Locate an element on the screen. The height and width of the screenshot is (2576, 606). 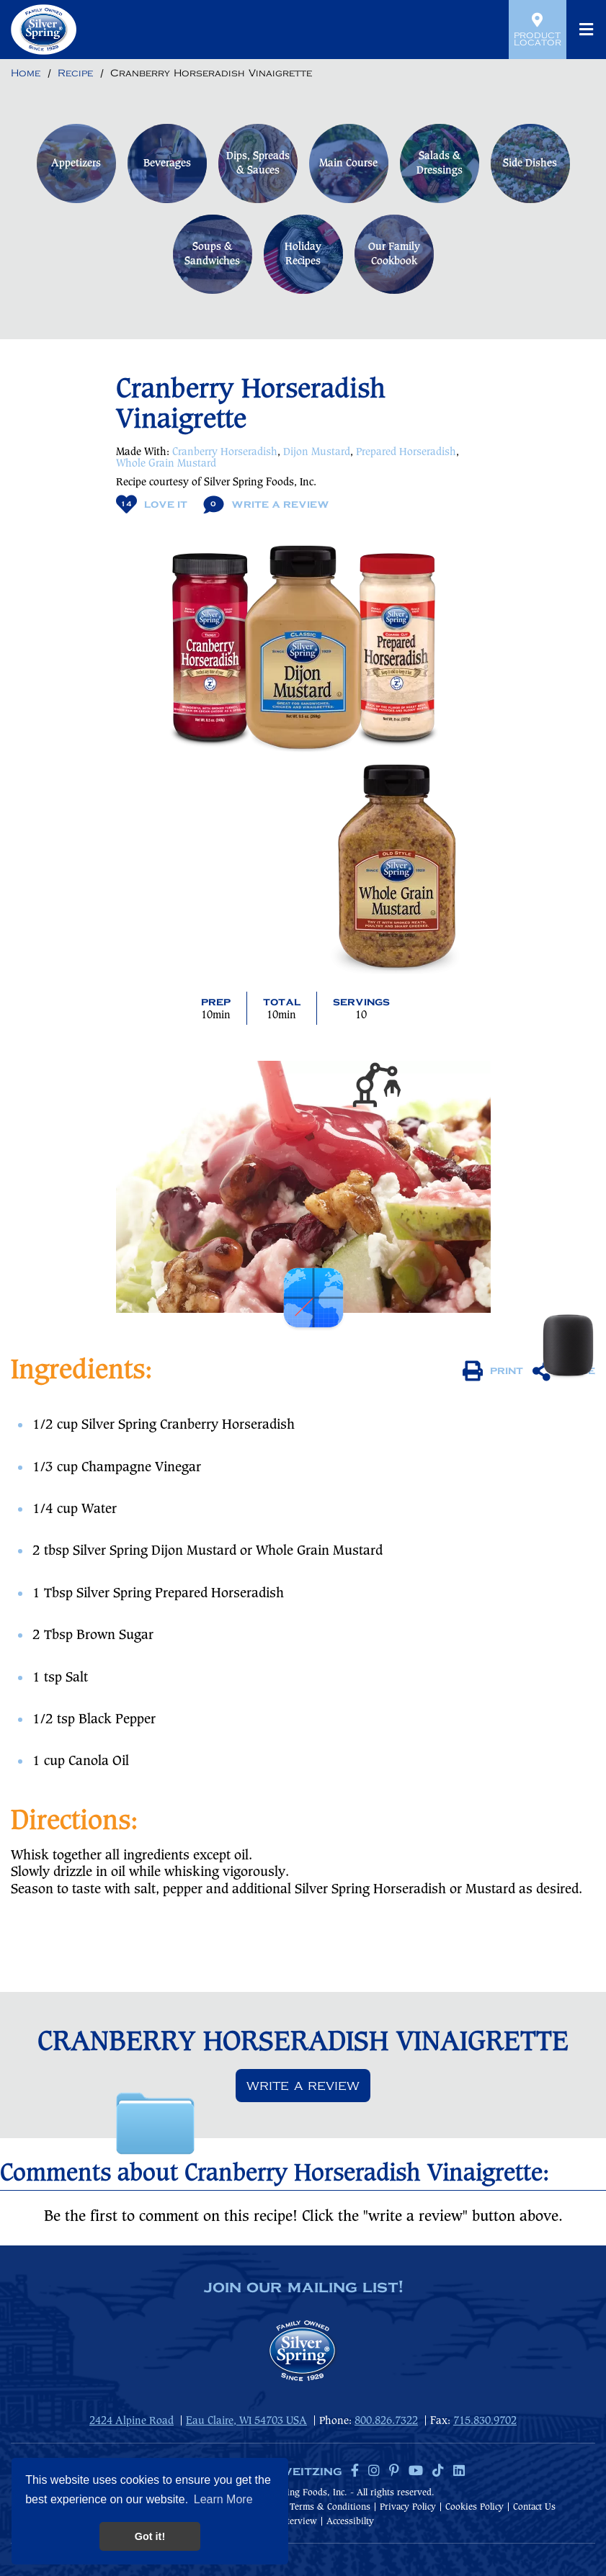
open nmap network scanning application is located at coordinates (313, 1298).